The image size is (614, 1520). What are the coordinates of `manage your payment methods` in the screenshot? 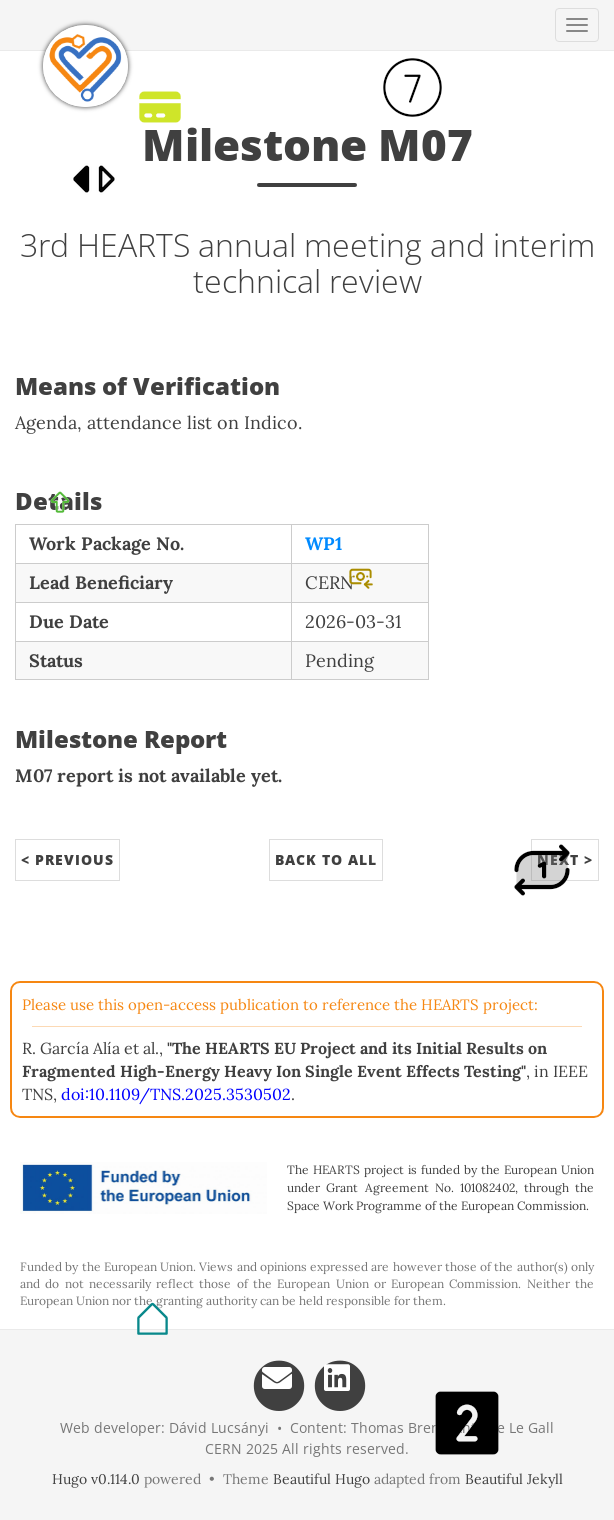 It's located at (160, 107).